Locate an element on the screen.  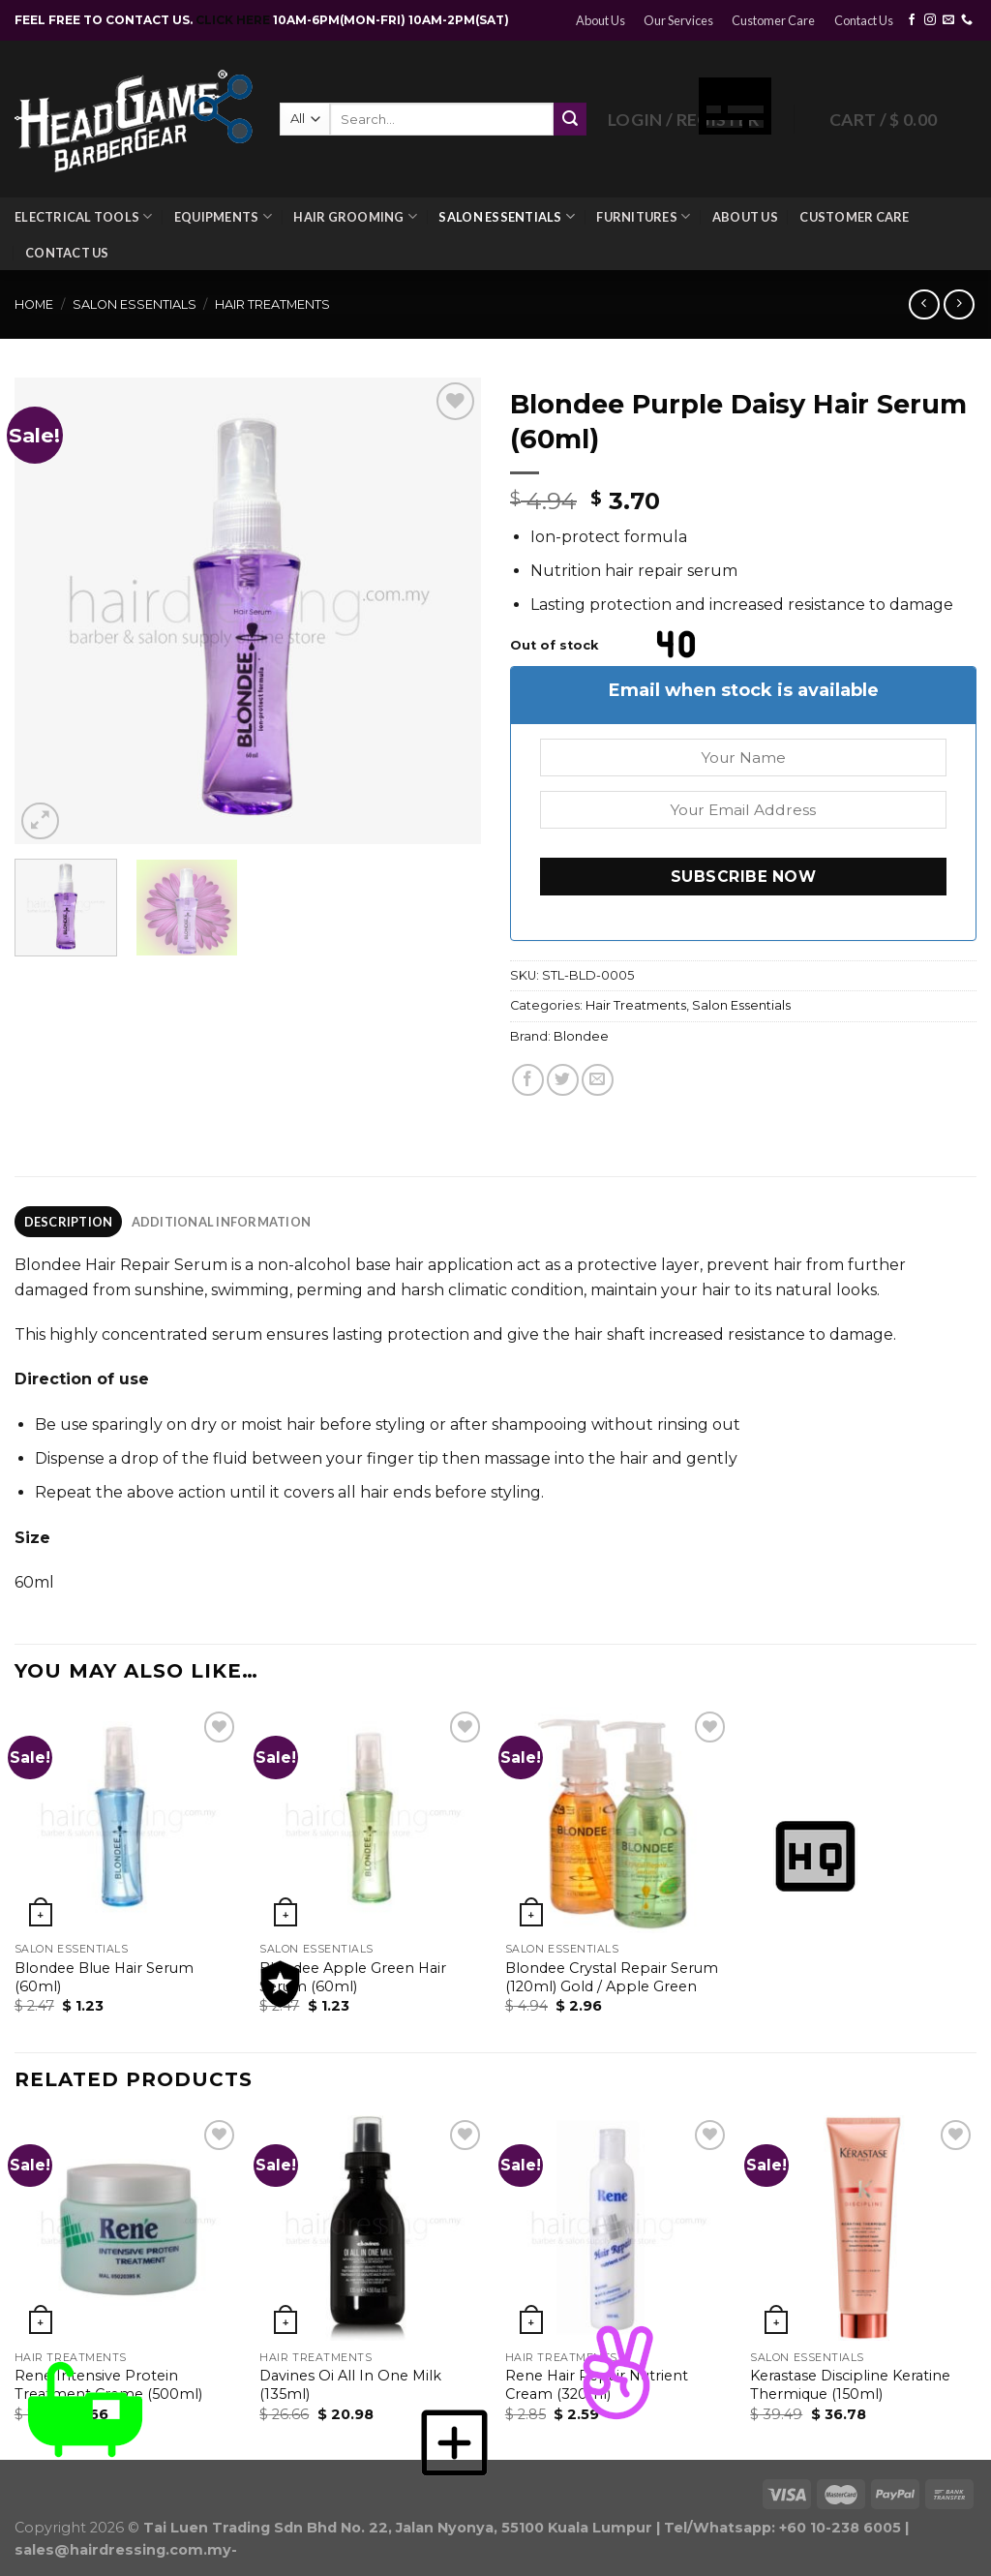
indicates 40 items or notifications is located at coordinates (676, 644).